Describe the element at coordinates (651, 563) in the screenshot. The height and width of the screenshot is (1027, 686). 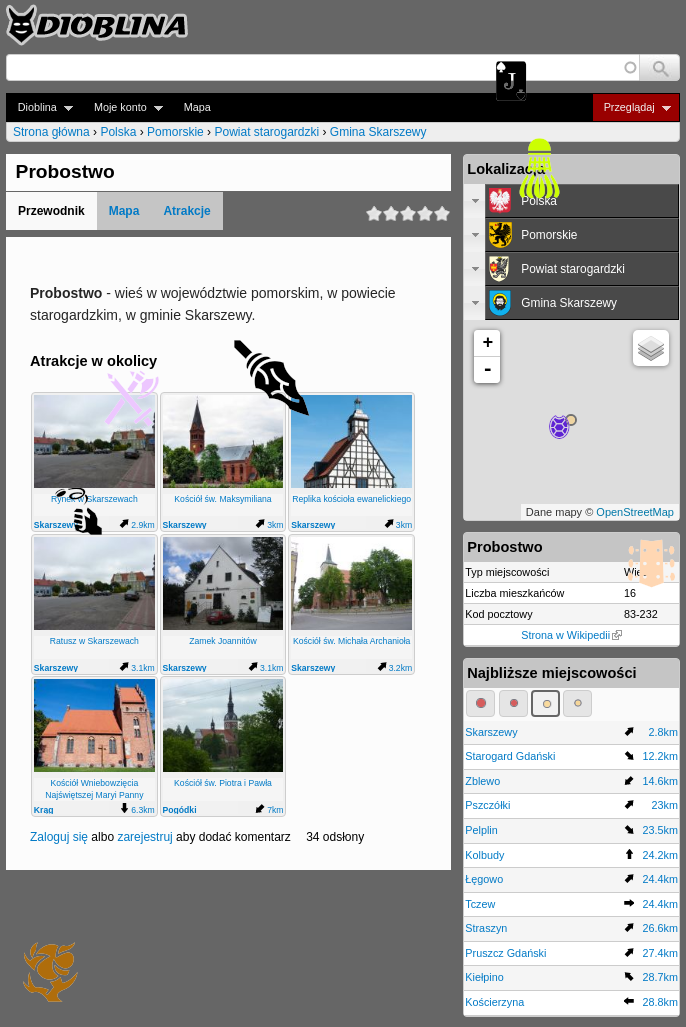
I see `access guitar tuning settings` at that location.